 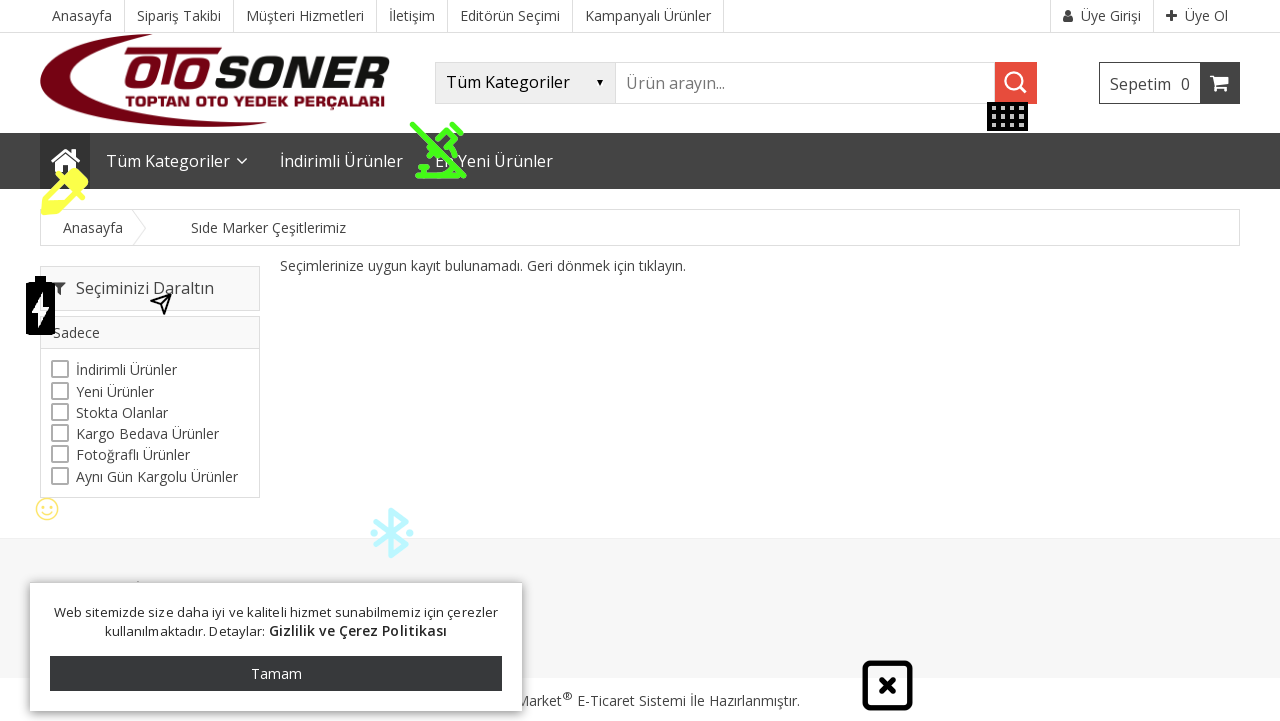 I want to click on insert an emoji or emoticon, so click(x=47, y=509).